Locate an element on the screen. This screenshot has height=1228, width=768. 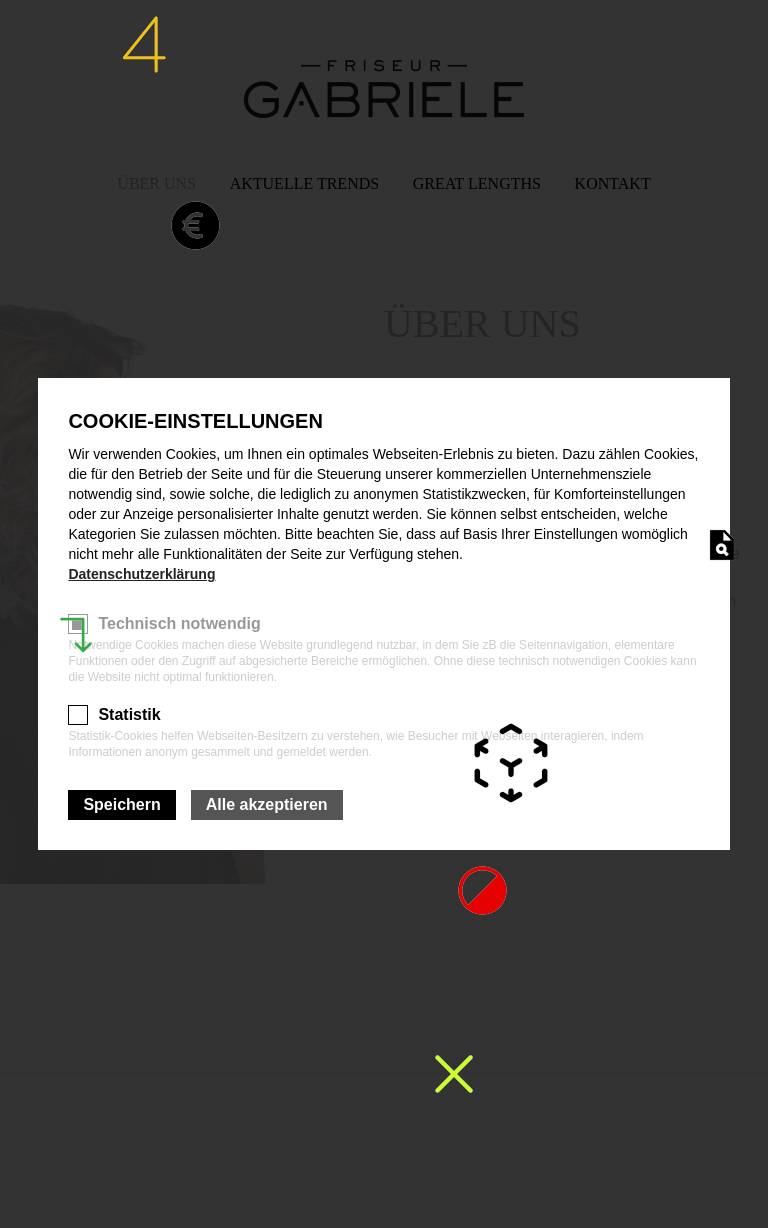
indicates step four in a sequence or process is located at coordinates (145, 44).